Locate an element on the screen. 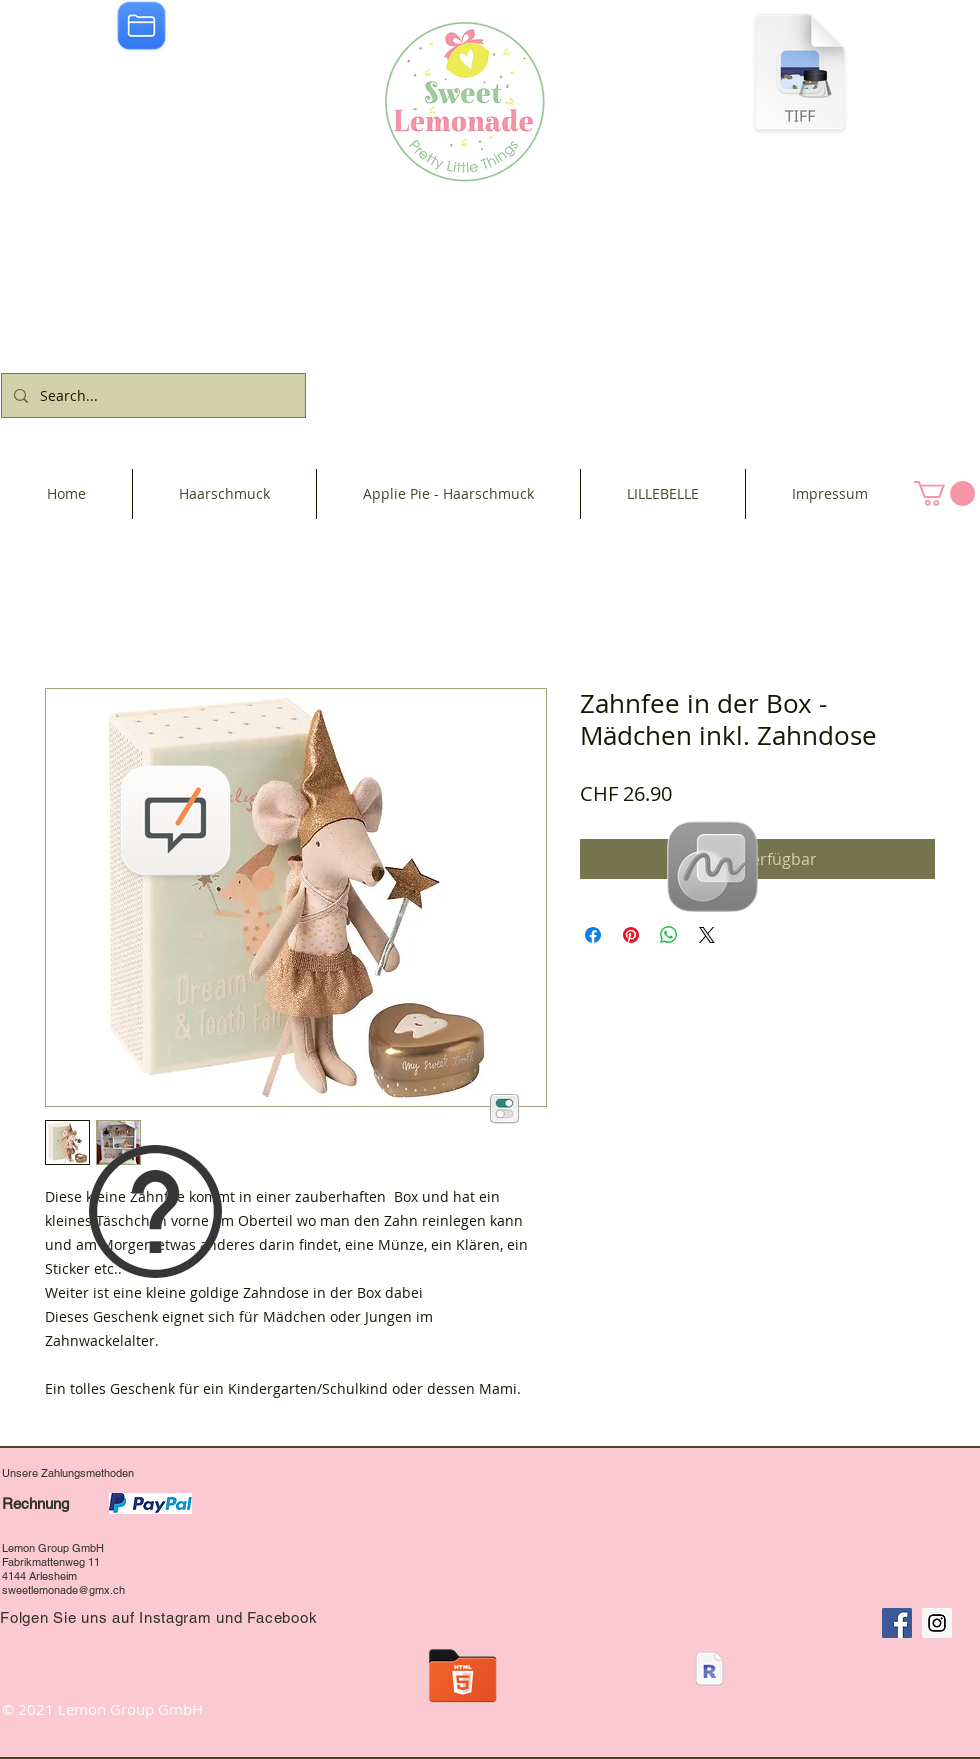 The image size is (980, 1759). a tiff image file is located at coordinates (800, 74).